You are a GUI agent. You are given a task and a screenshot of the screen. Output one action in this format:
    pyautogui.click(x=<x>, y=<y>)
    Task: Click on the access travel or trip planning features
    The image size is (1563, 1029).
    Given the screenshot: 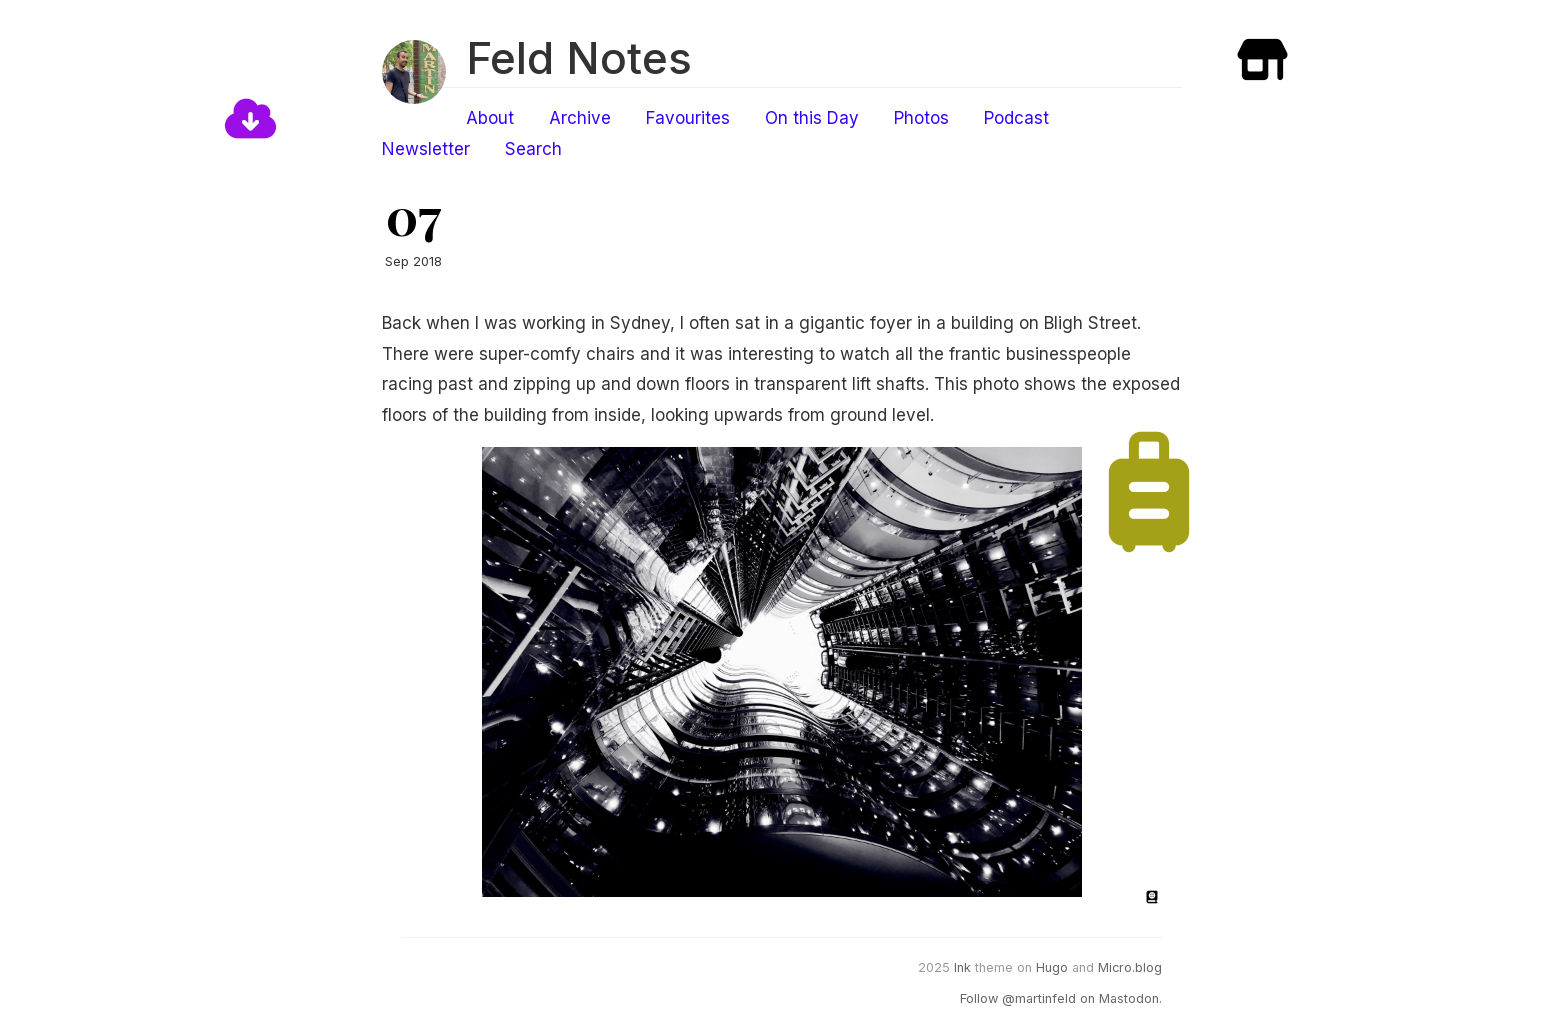 What is the action you would take?
    pyautogui.click(x=1149, y=492)
    